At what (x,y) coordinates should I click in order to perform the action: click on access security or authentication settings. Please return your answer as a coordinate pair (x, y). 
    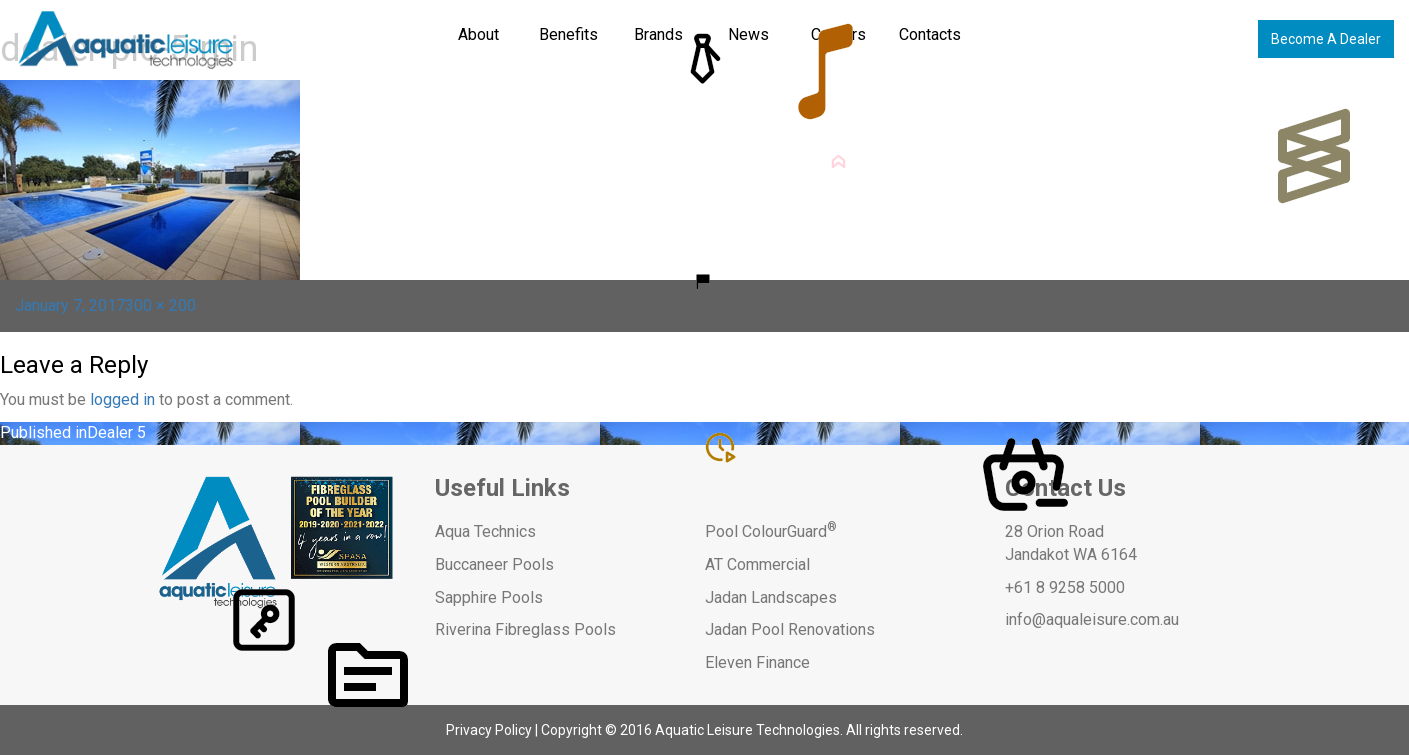
    Looking at the image, I should click on (264, 620).